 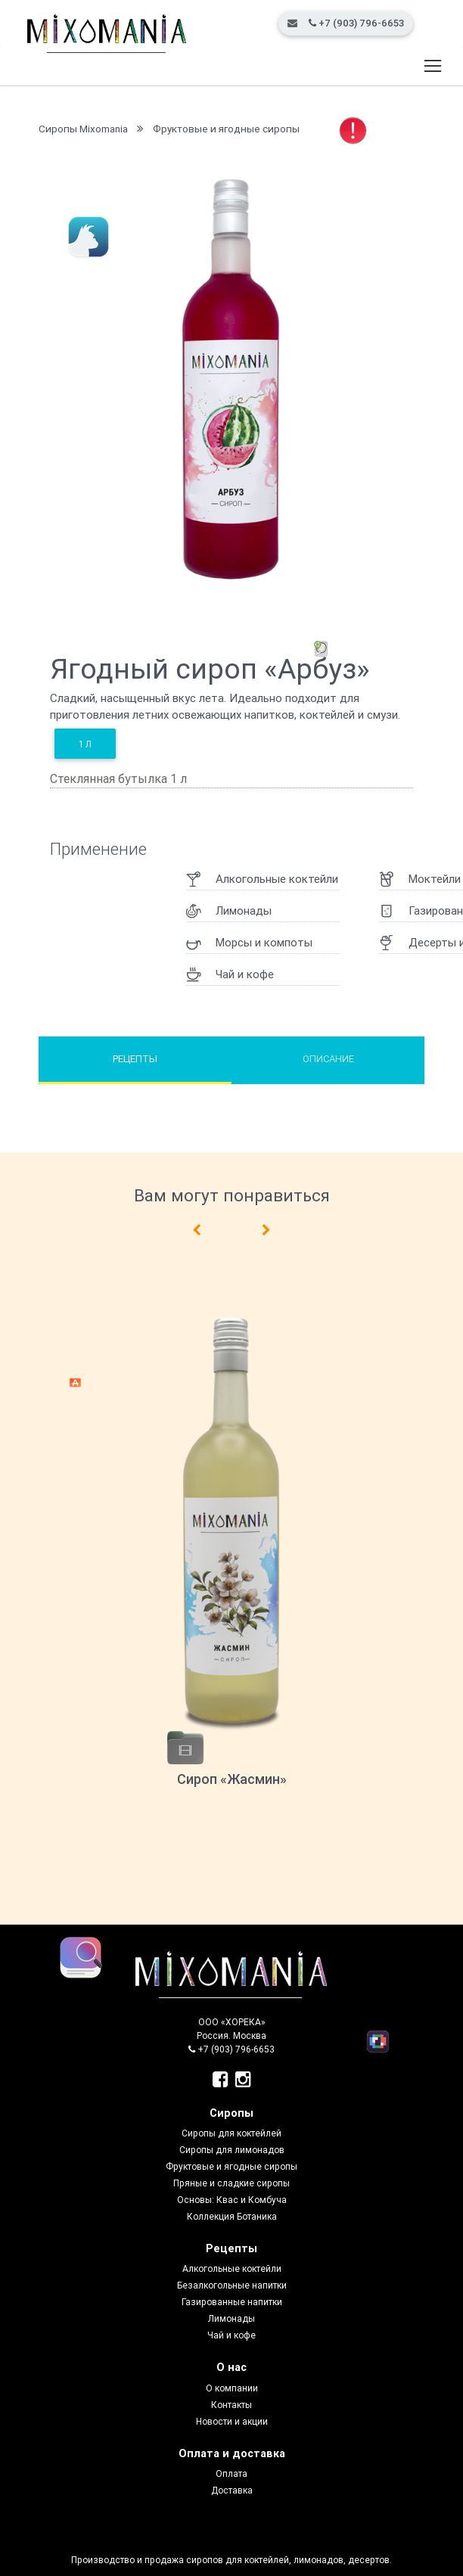 What do you see at coordinates (89, 237) in the screenshot?
I see `open rambox messaging app` at bounding box center [89, 237].